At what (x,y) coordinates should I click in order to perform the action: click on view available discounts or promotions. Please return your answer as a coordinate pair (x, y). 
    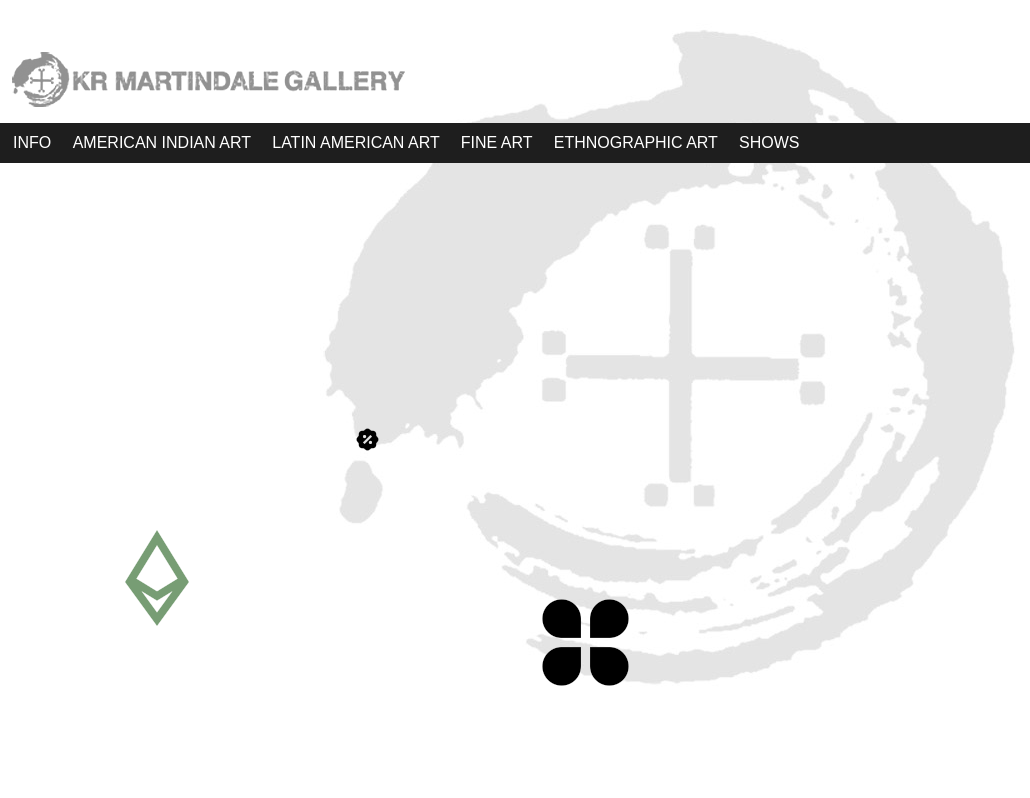
    Looking at the image, I should click on (367, 439).